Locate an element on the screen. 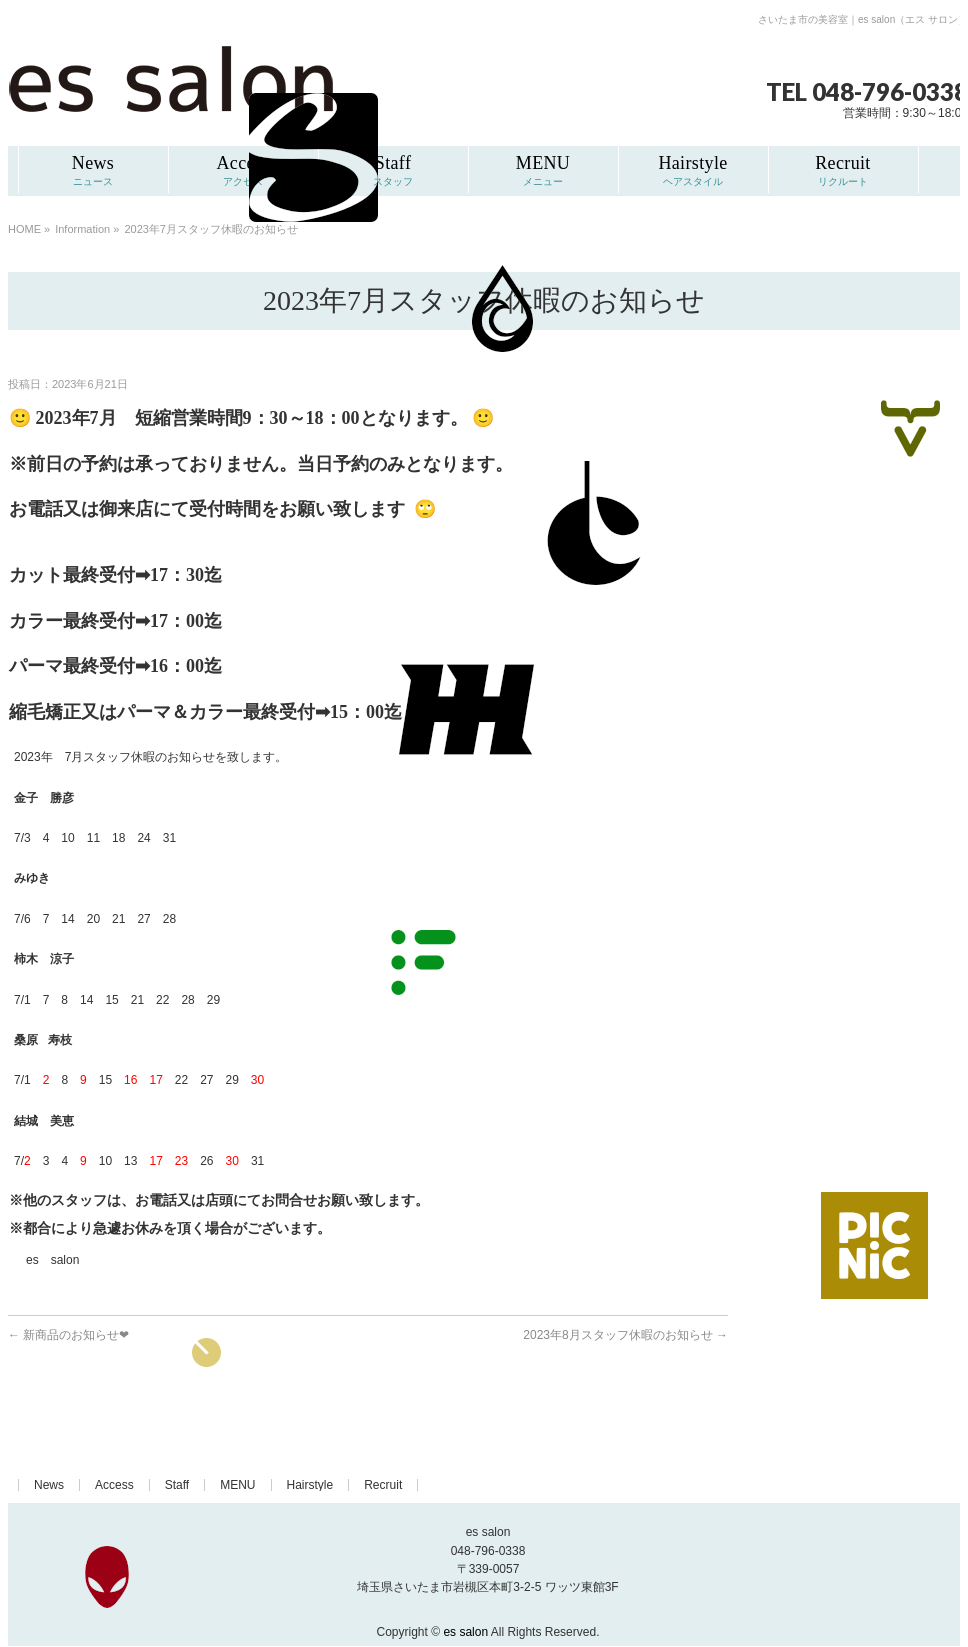 This screenshot has width=968, height=1647. Alienware brand logo is located at coordinates (107, 1577).